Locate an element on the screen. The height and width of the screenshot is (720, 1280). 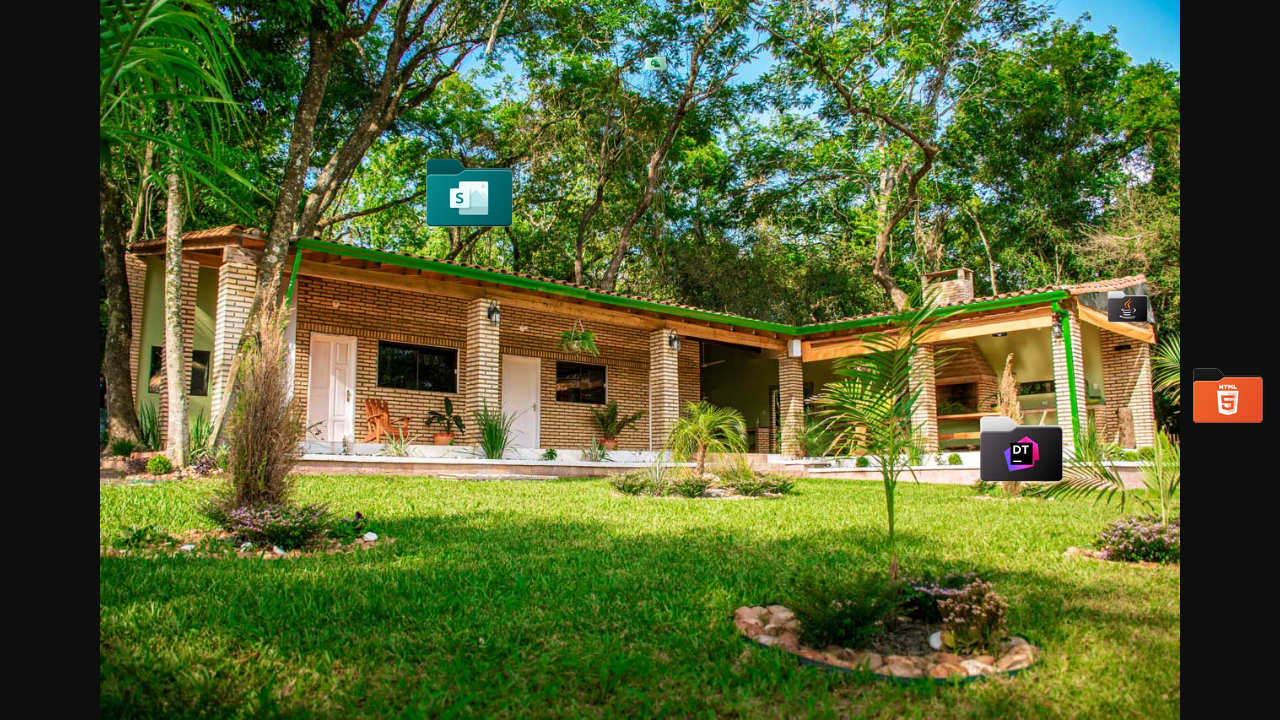
open jetbrains dottrace project folder is located at coordinates (1021, 451).